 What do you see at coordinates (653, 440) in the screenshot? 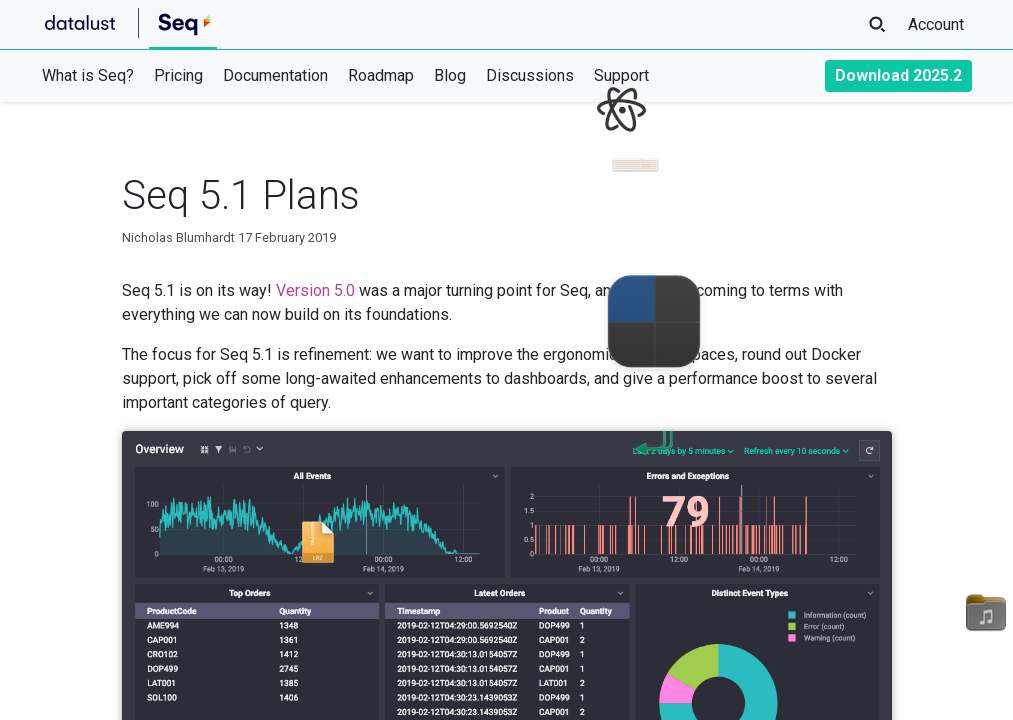
I see `reply to all recipients of an email` at bounding box center [653, 440].